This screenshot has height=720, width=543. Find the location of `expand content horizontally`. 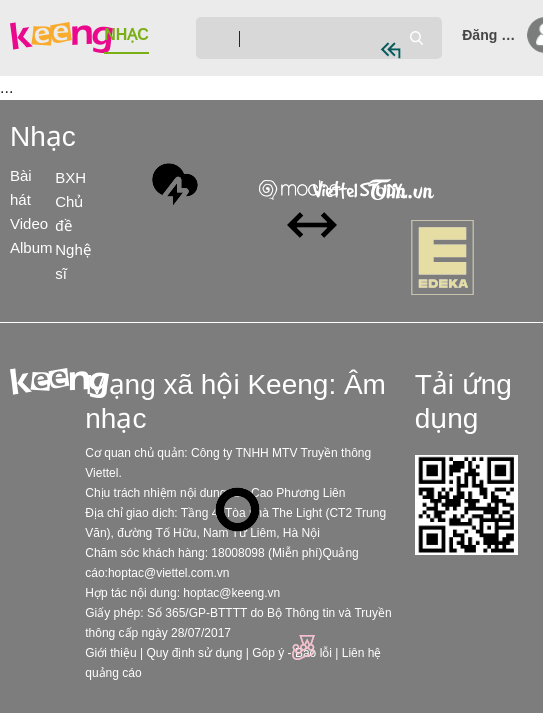

expand content horizontally is located at coordinates (312, 225).